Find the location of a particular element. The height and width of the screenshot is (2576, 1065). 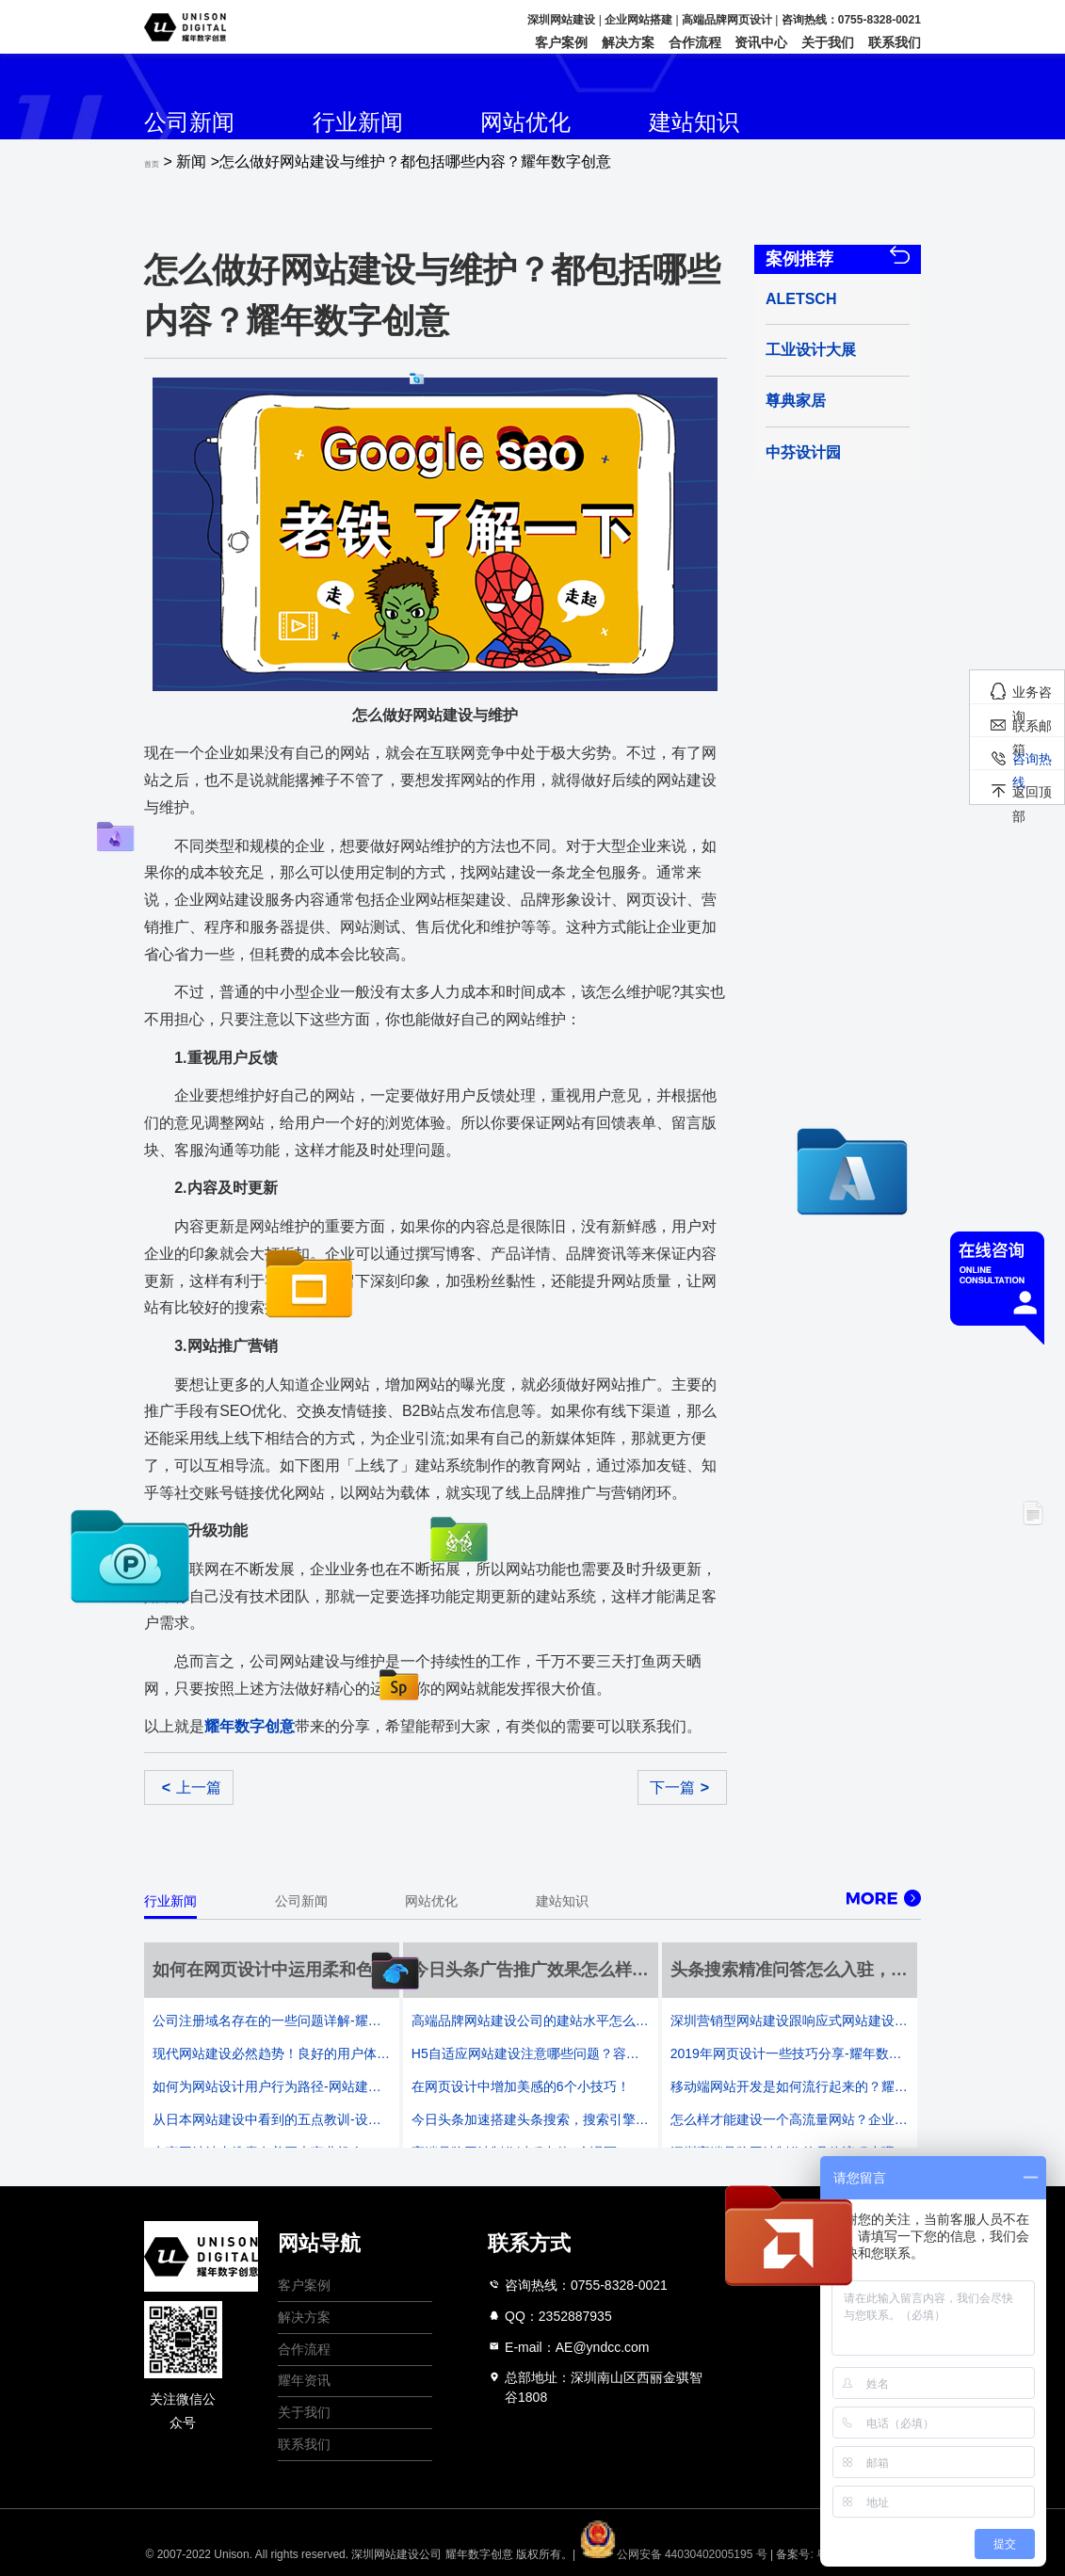

open garuda linux system folder is located at coordinates (395, 1972).